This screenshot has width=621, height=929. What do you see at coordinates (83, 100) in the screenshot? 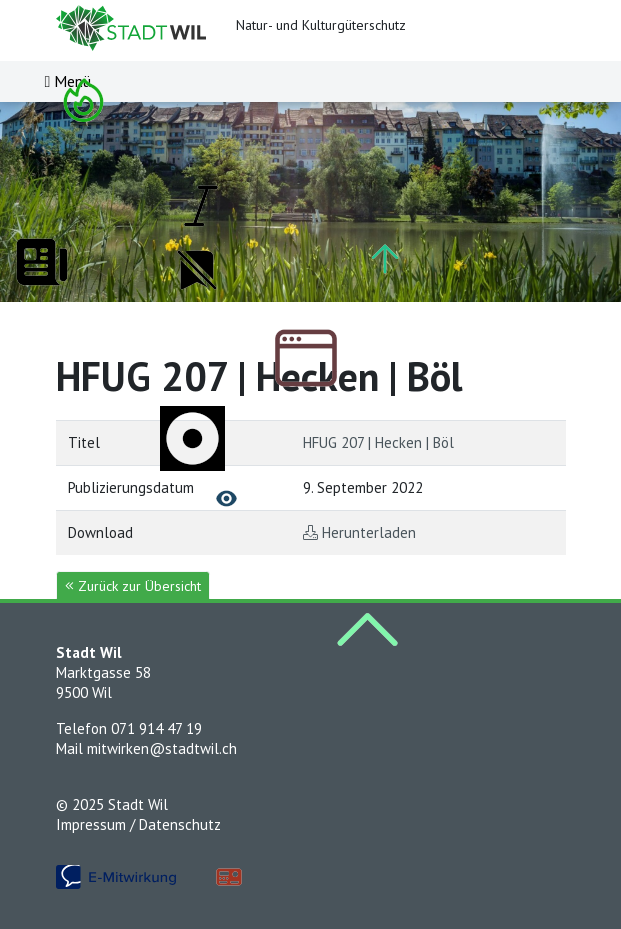
I see `indicates trending or popular content` at bounding box center [83, 100].